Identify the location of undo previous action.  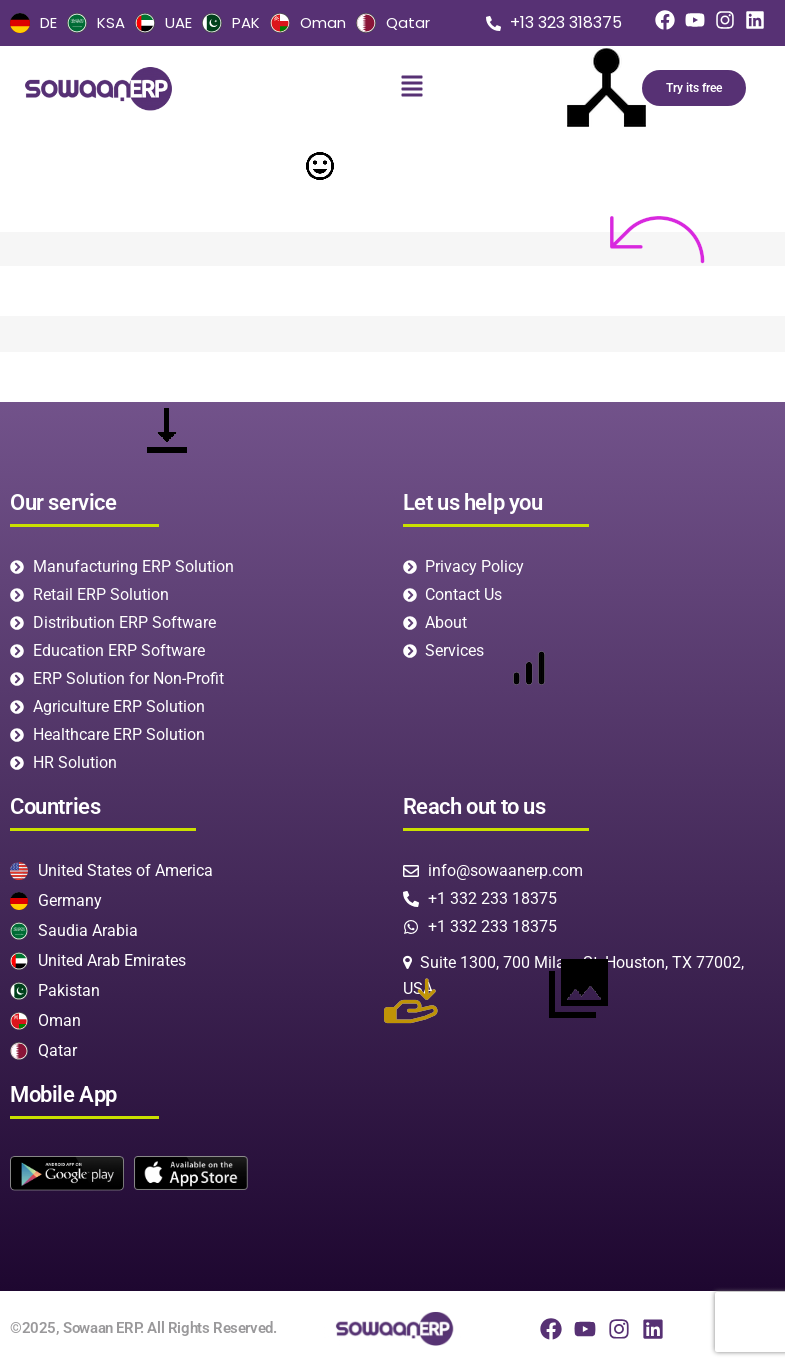
(659, 236).